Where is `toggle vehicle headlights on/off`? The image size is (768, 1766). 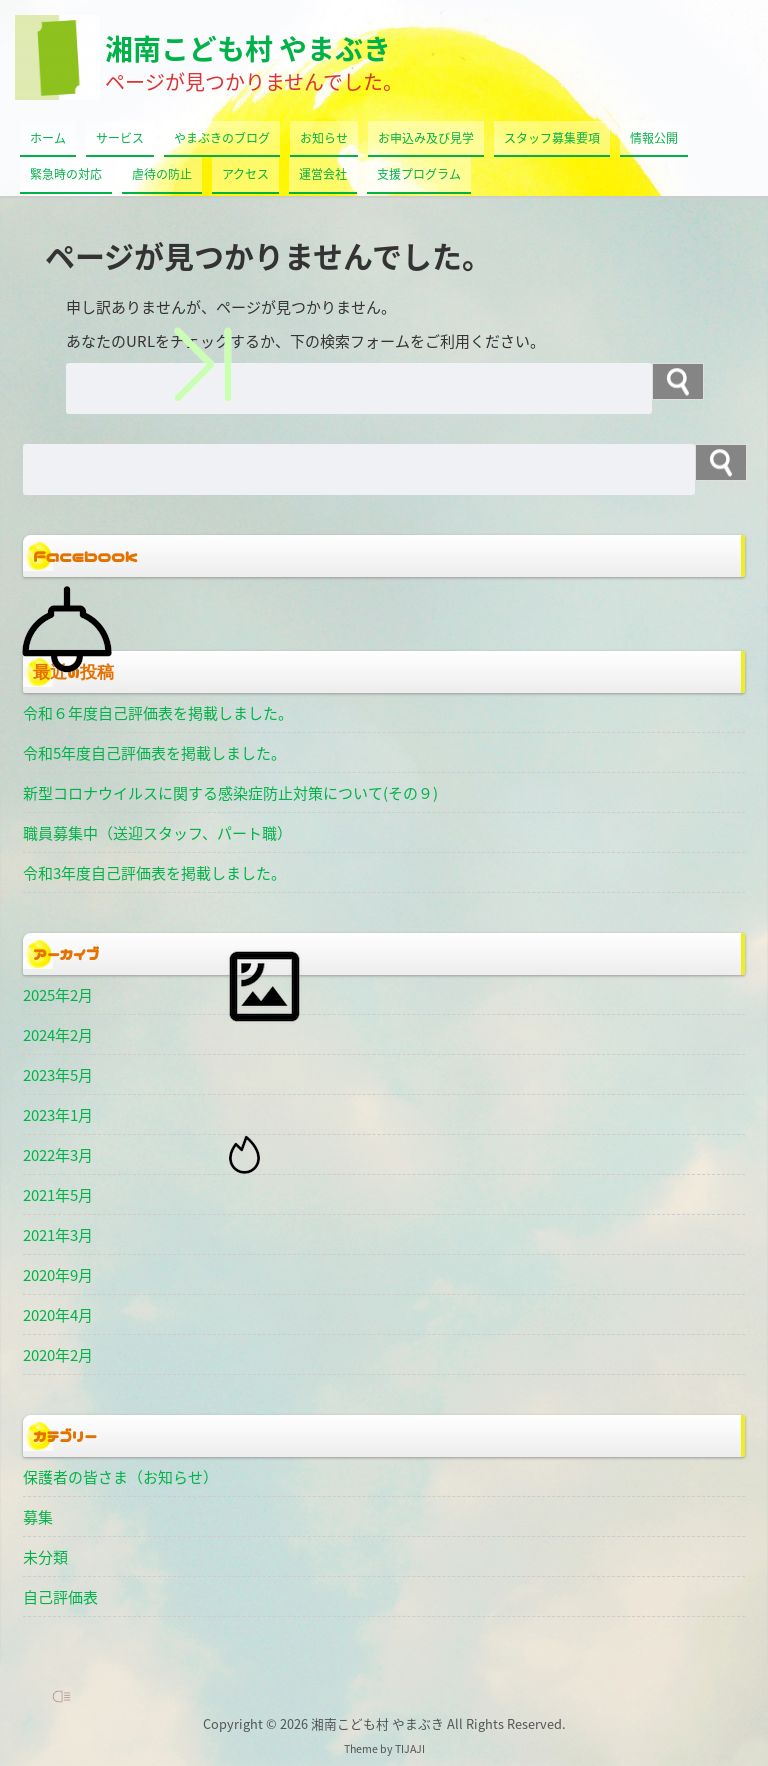 toggle vehicle headlights on/off is located at coordinates (61, 1696).